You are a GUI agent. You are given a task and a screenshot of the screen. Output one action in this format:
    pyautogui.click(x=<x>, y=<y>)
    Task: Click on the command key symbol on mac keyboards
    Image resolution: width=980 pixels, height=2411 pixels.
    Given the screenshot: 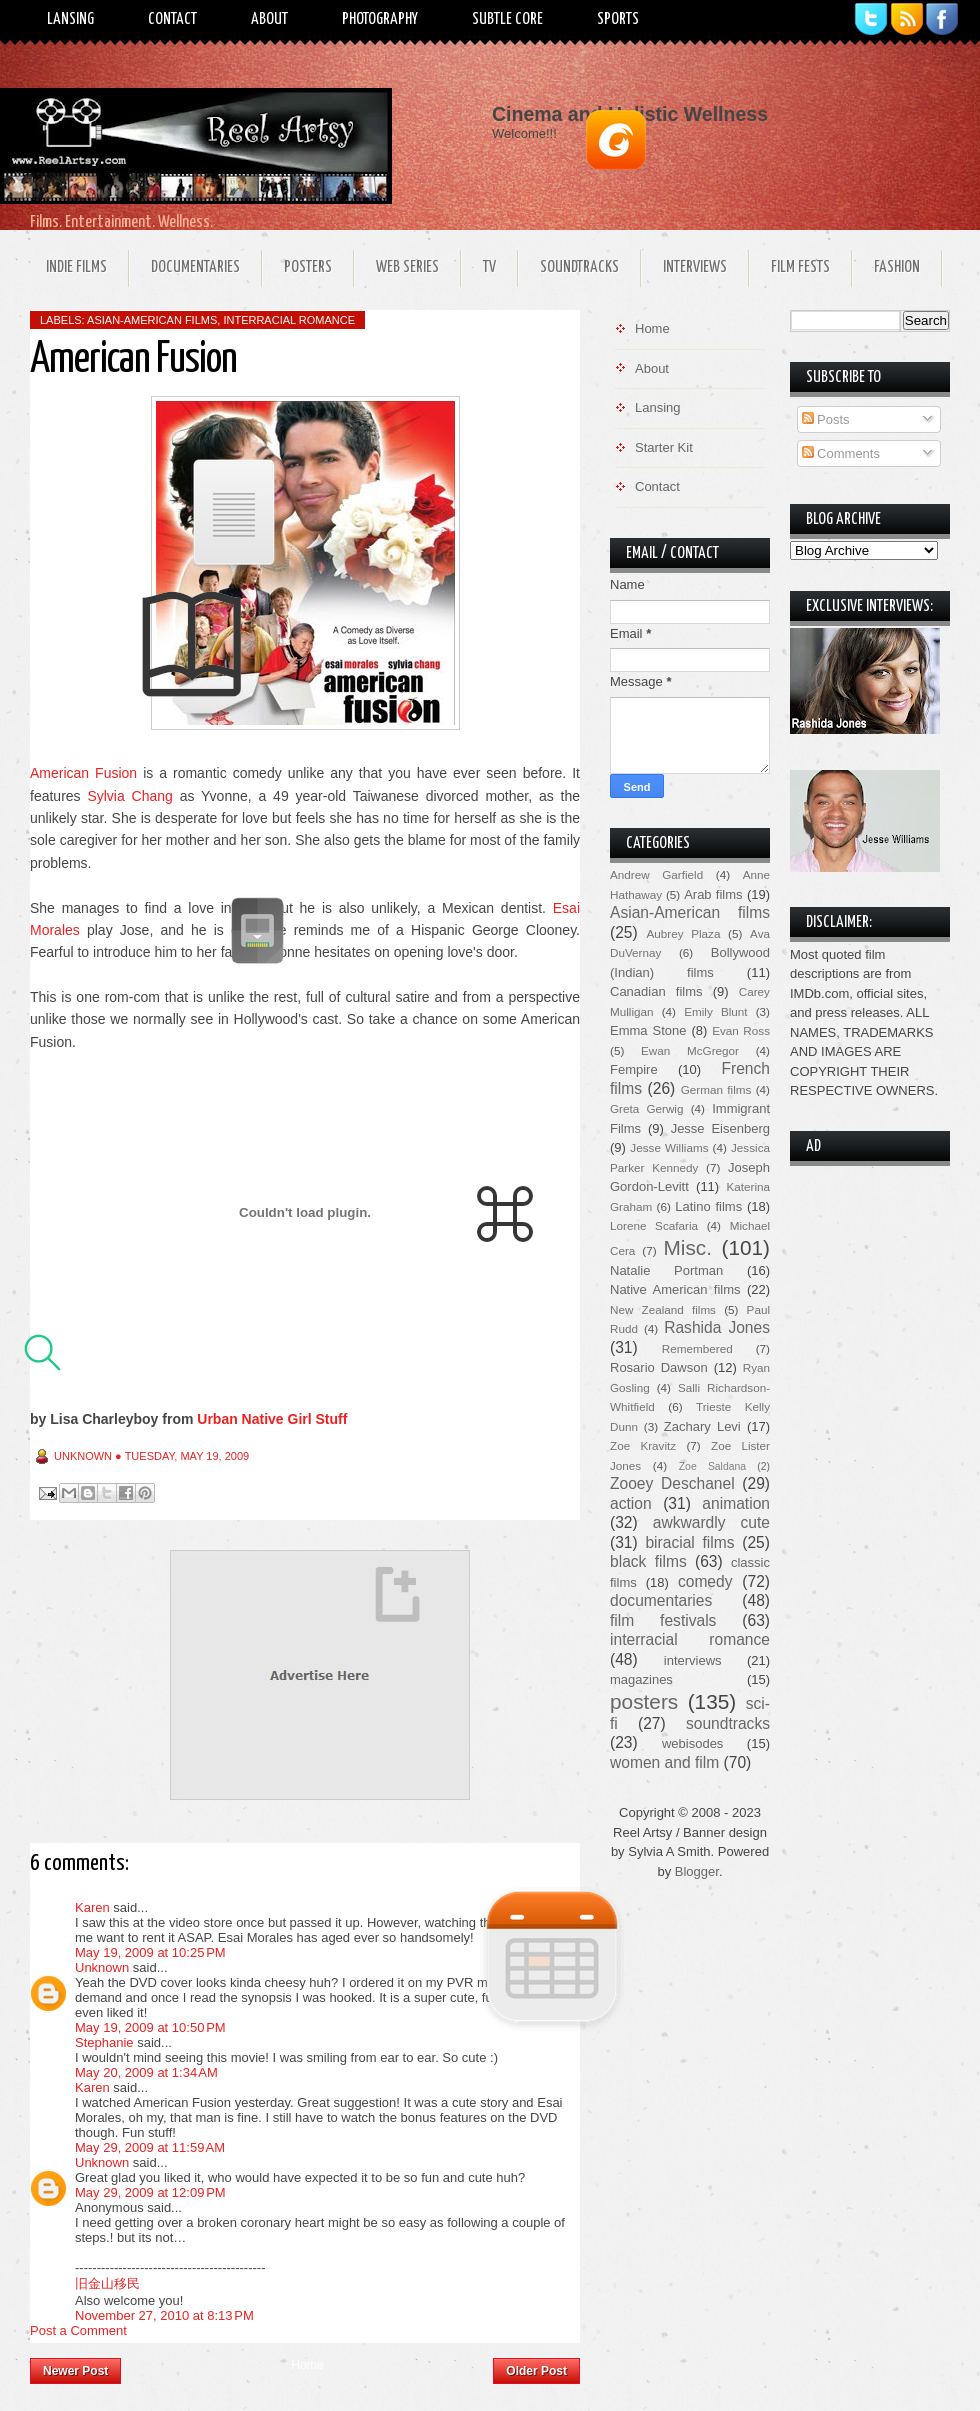 What is the action you would take?
    pyautogui.click(x=505, y=1214)
    